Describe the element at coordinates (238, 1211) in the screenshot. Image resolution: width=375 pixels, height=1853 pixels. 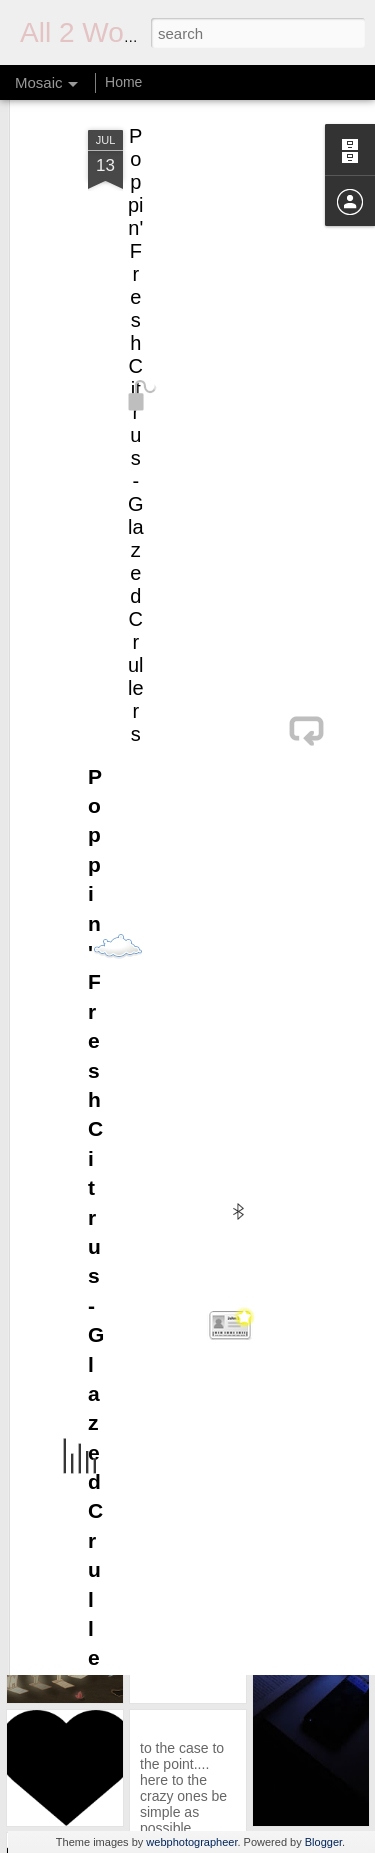
I see `access bluetooth settings` at that location.